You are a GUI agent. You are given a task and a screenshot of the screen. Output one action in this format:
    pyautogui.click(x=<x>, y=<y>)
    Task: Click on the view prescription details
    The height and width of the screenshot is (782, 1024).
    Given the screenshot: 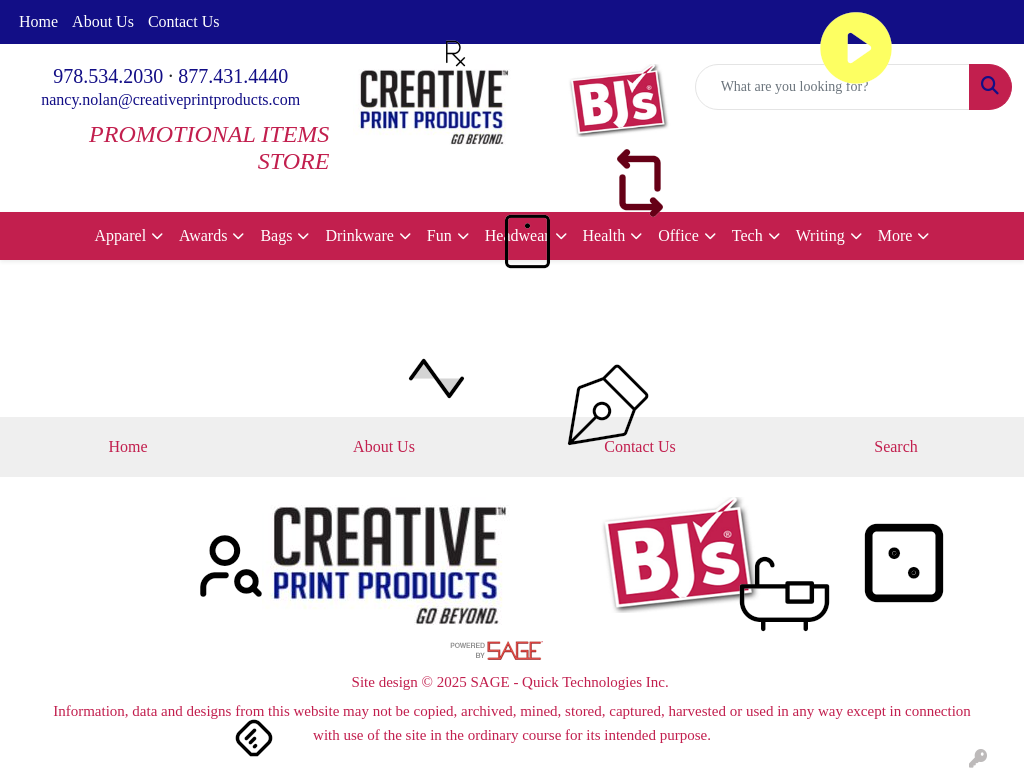 What is the action you would take?
    pyautogui.click(x=454, y=53)
    